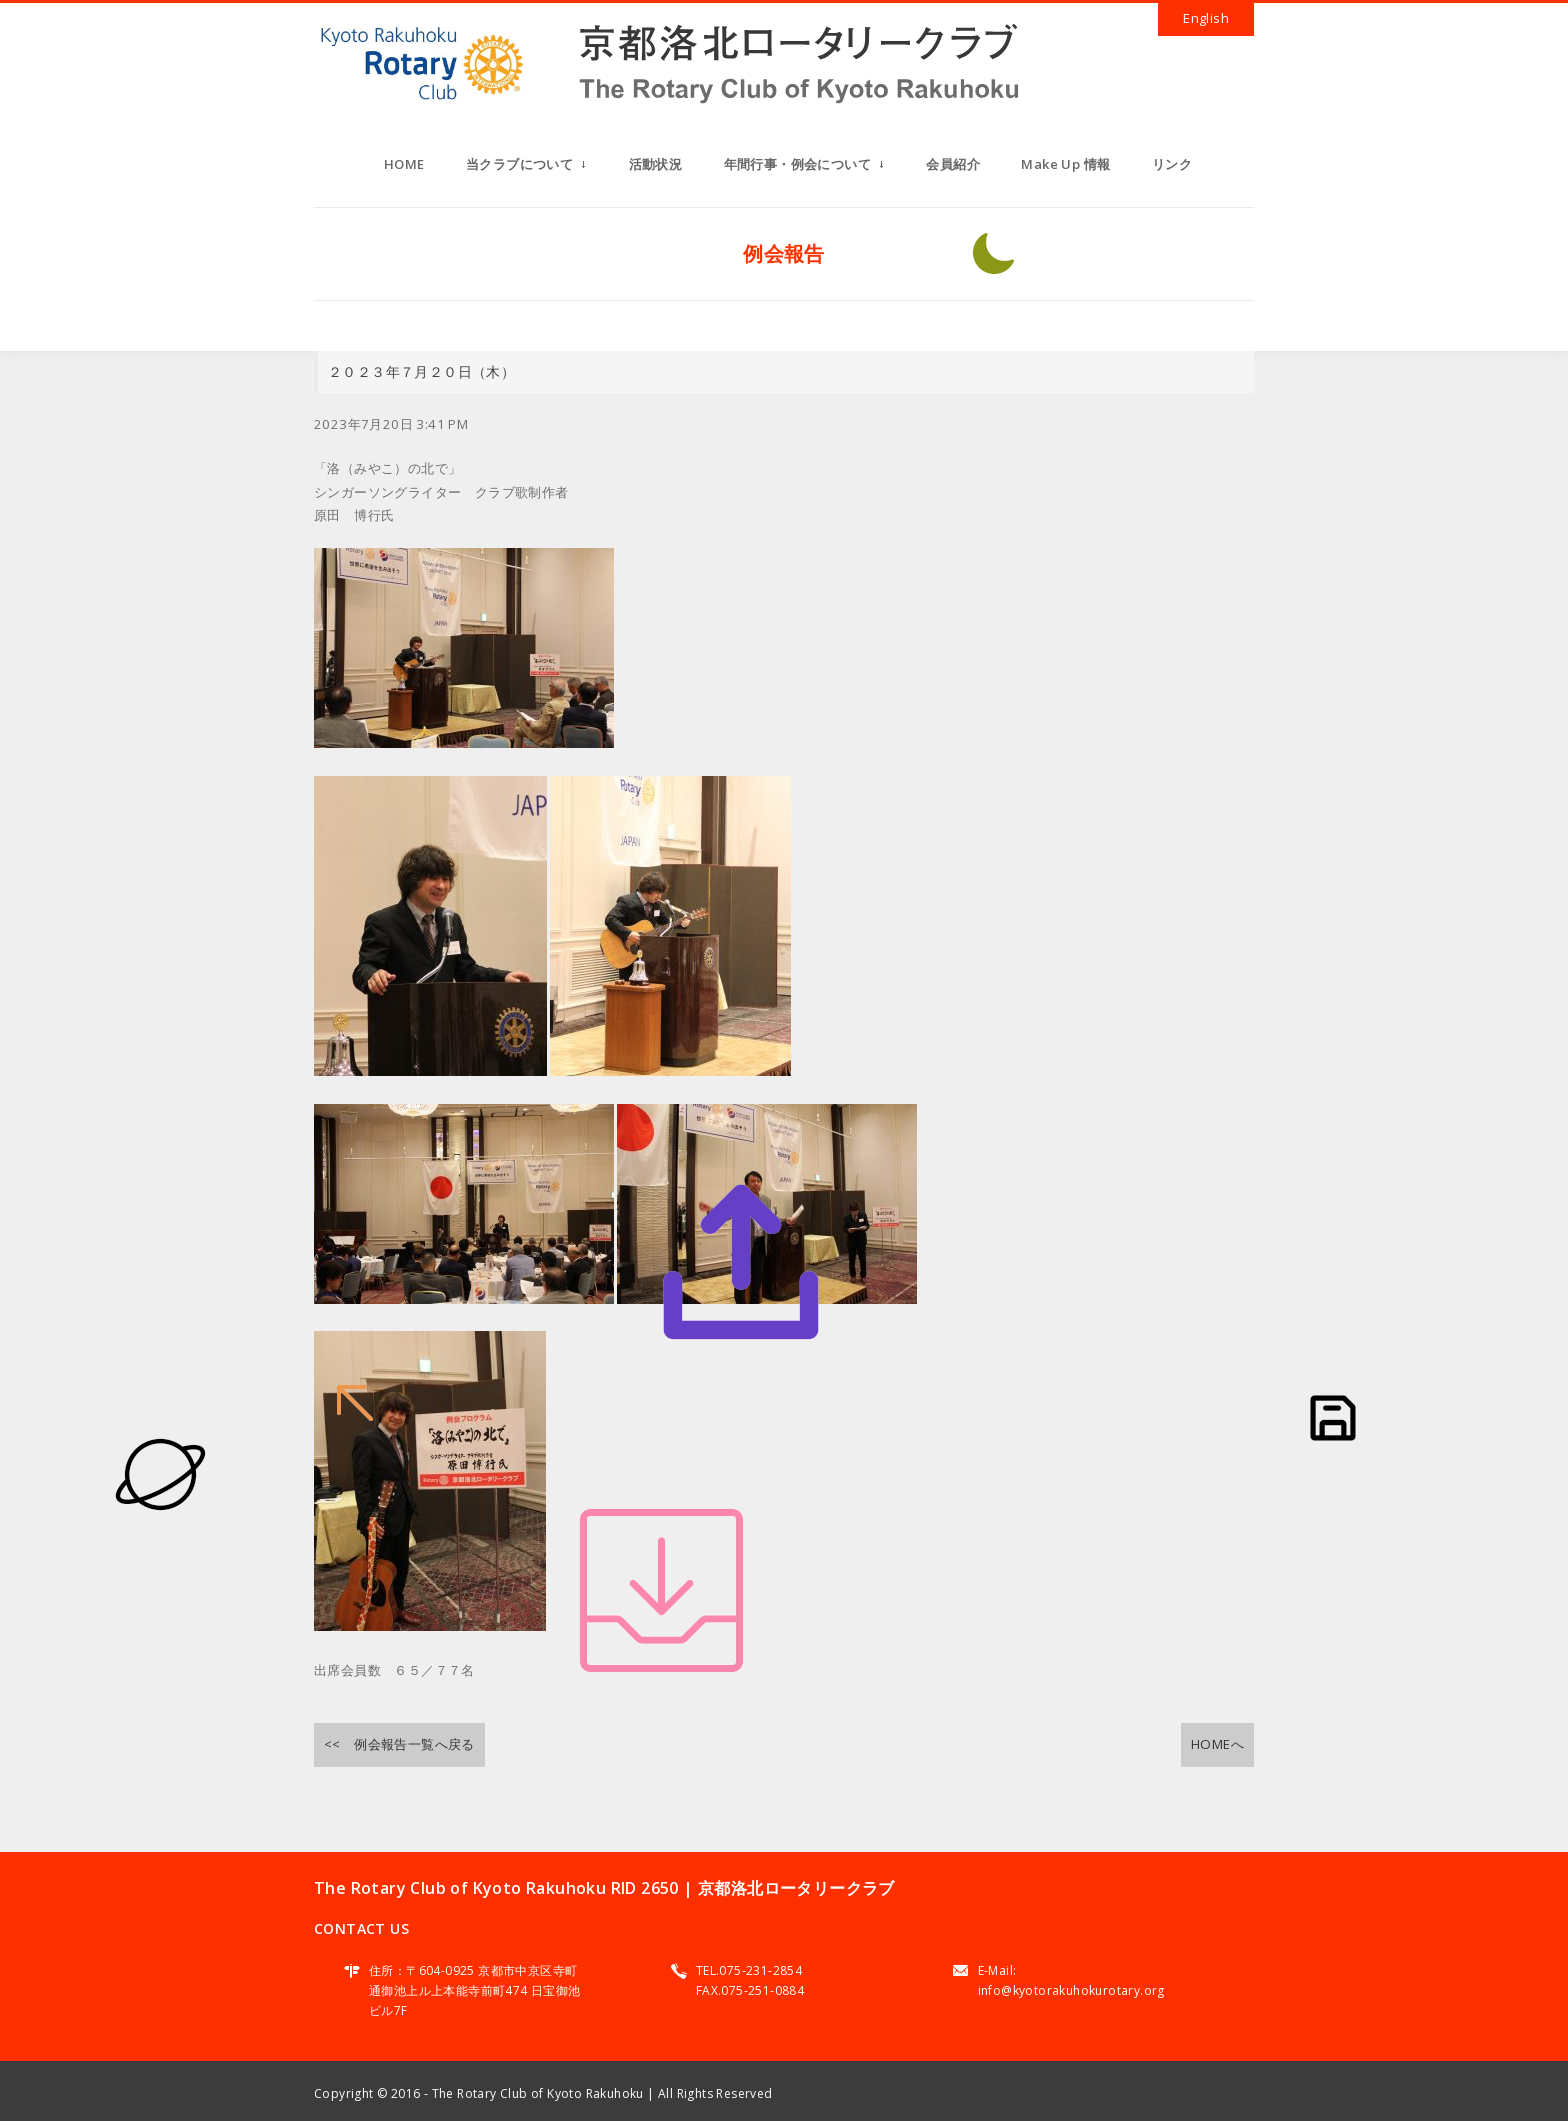 This screenshot has width=1568, height=2121. I want to click on download file to inbox or tray, so click(661, 1590).